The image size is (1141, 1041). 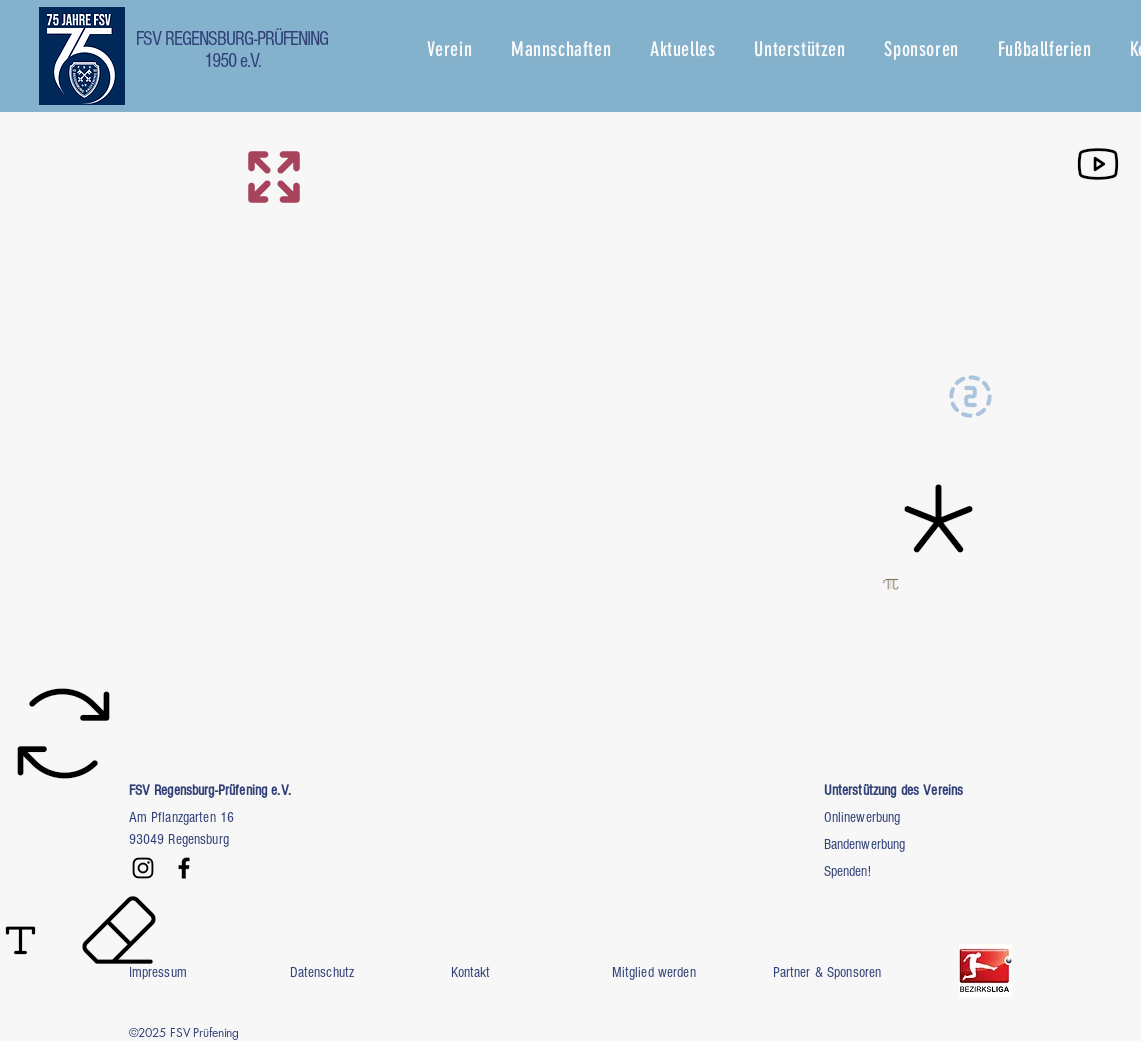 What do you see at coordinates (274, 177) in the screenshot?
I see `expand to fullscreen mode` at bounding box center [274, 177].